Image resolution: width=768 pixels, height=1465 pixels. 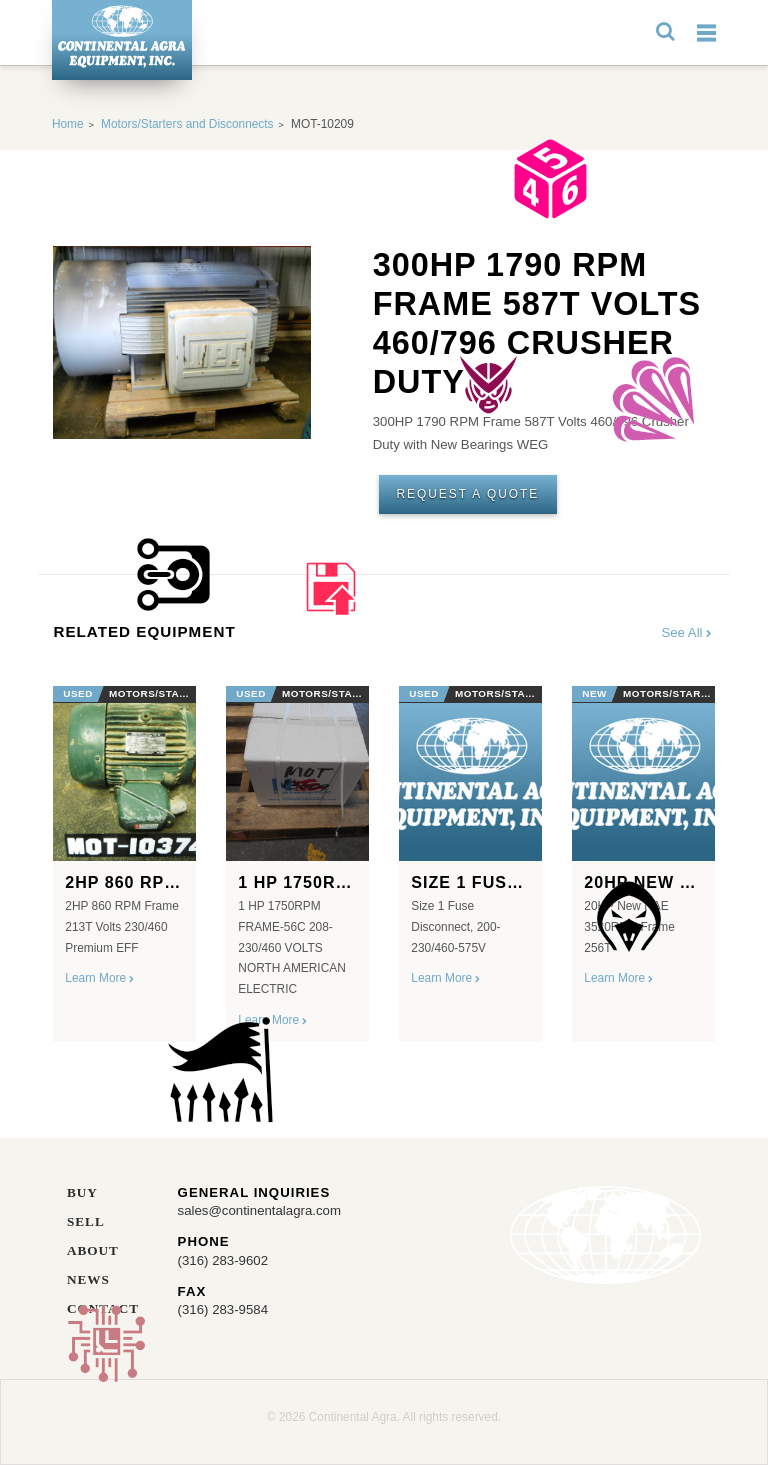 What do you see at coordinates (173, 574) in the screenshot?
I see `access connection or node settings` at bounding box center [173, 574].